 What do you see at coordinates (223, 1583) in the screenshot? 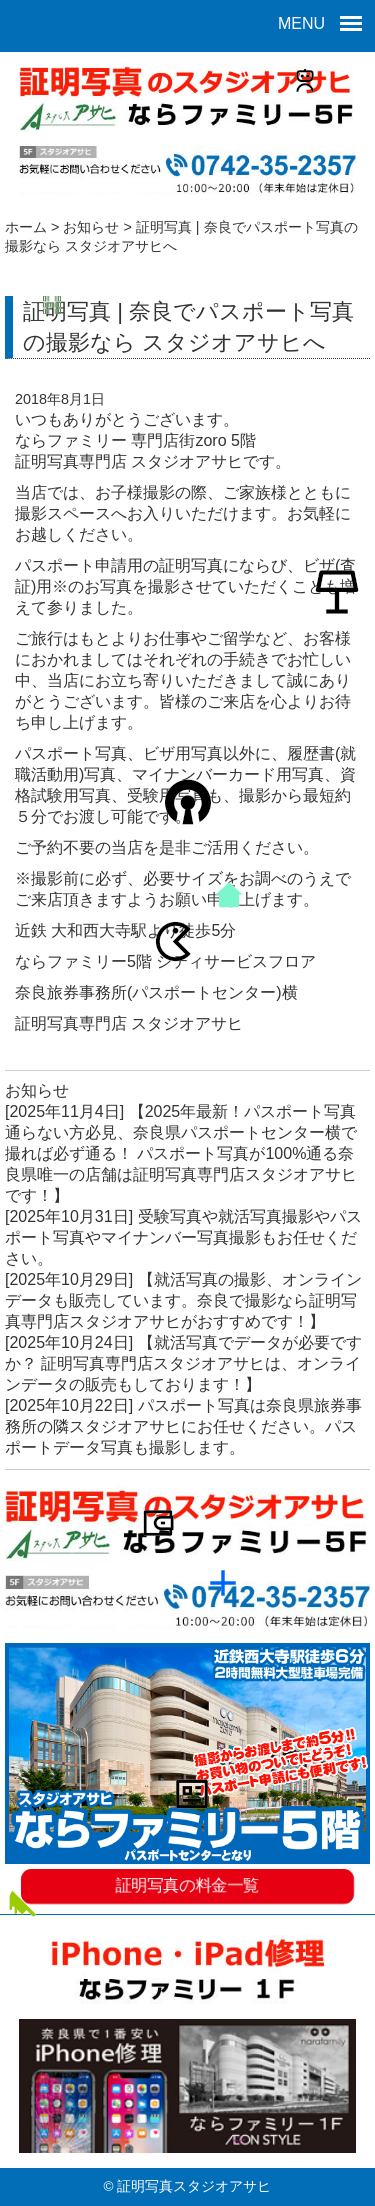
I see `add a new item` at bounding box center [223, 1583].